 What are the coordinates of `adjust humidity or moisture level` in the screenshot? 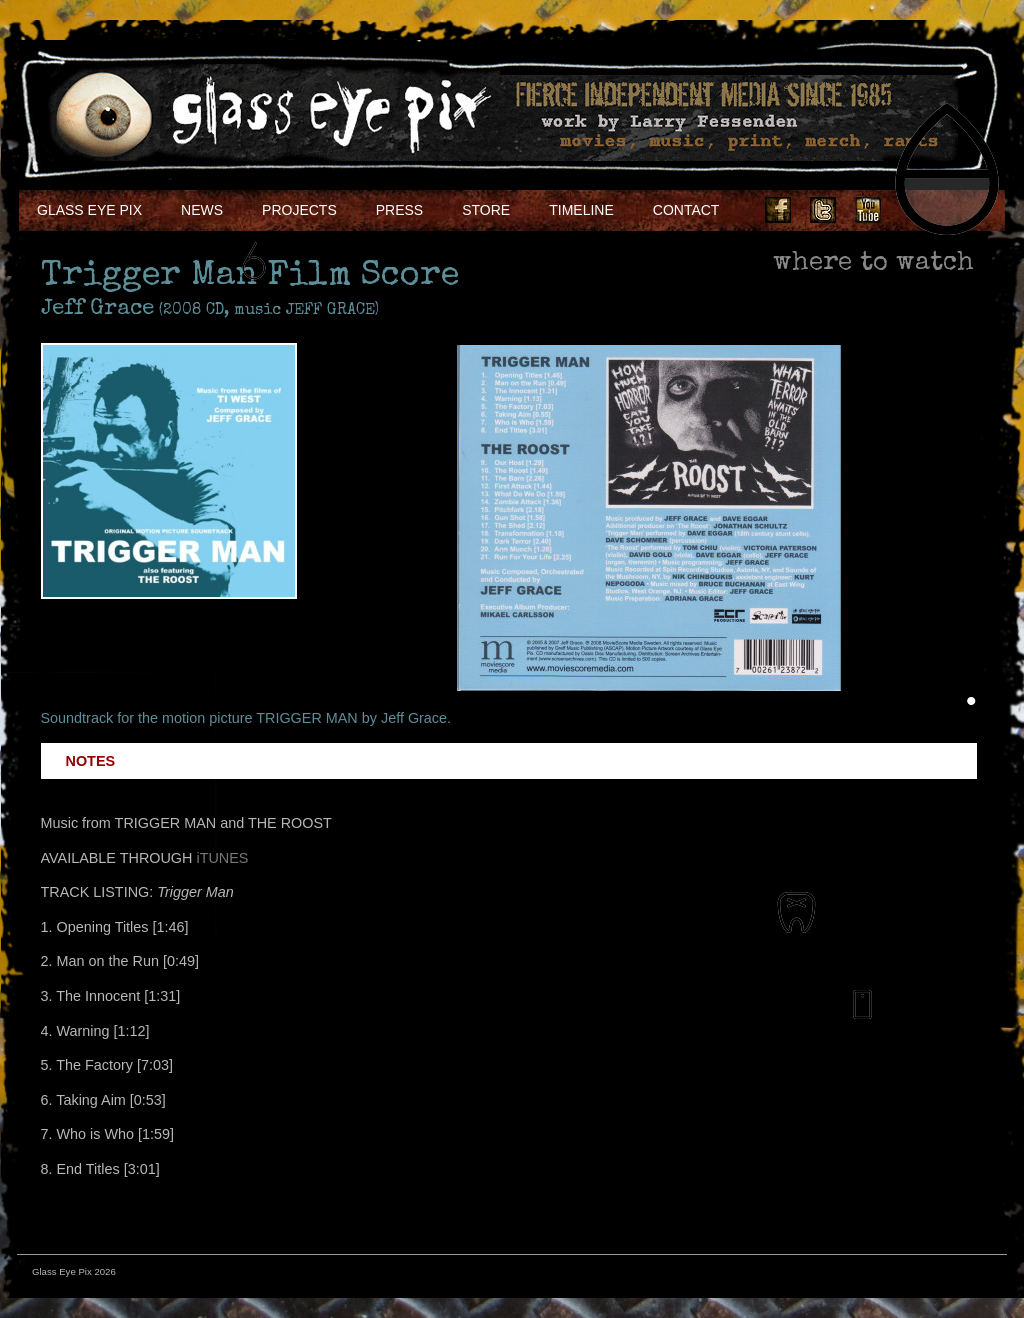 It's located at (947, 174).